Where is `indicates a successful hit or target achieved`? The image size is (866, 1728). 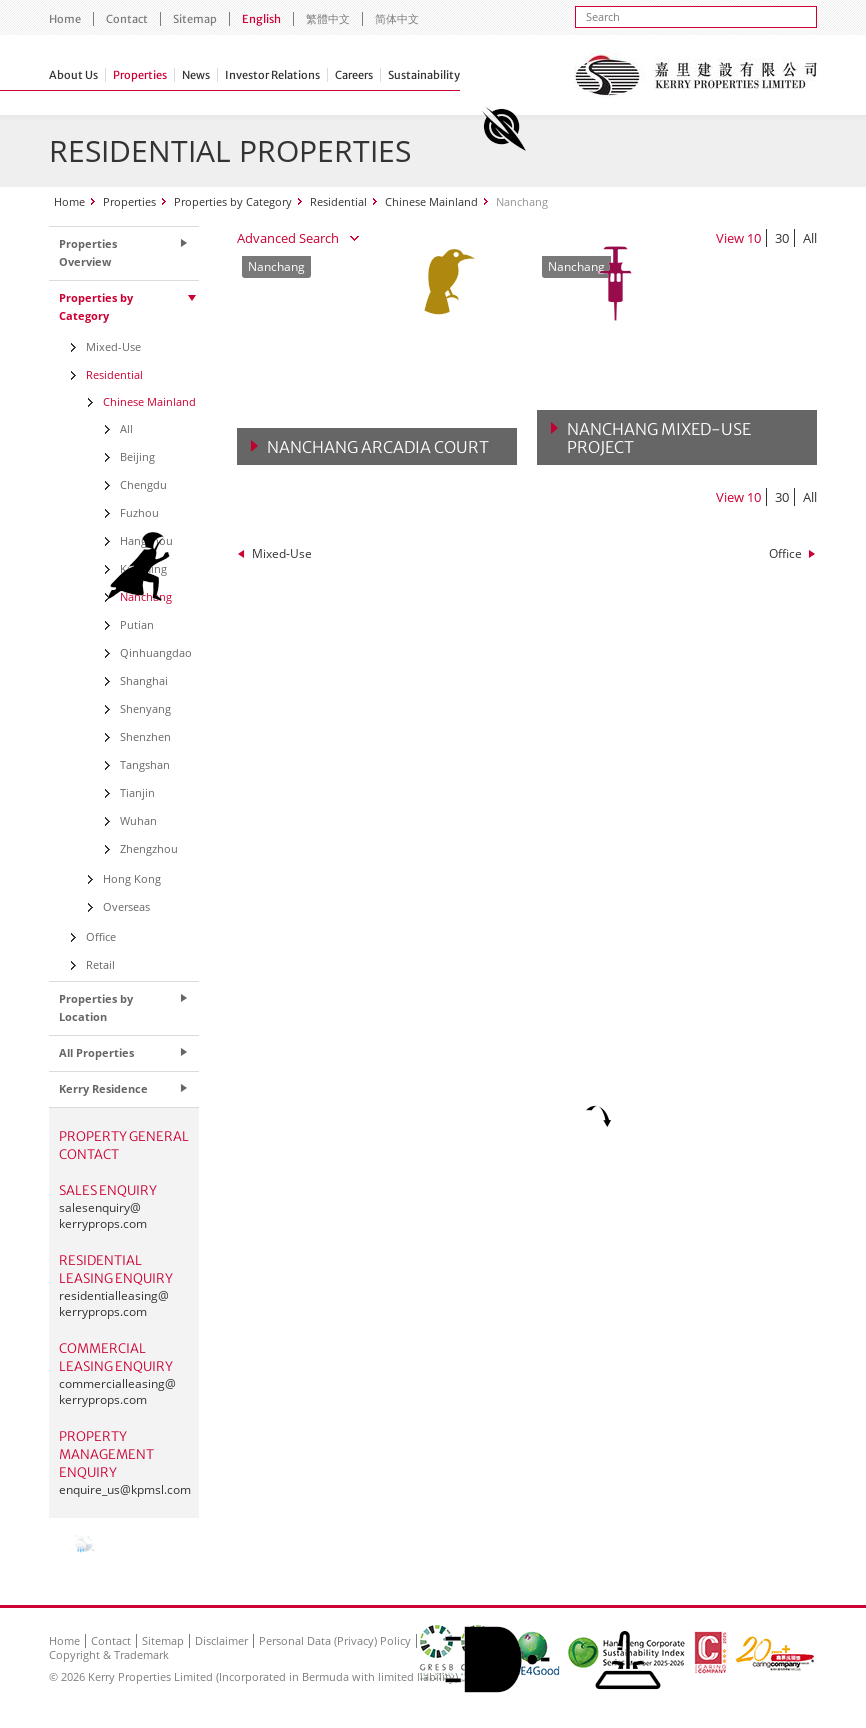
indicates a successful hit or target achieved is located at coordinates (504, 129).